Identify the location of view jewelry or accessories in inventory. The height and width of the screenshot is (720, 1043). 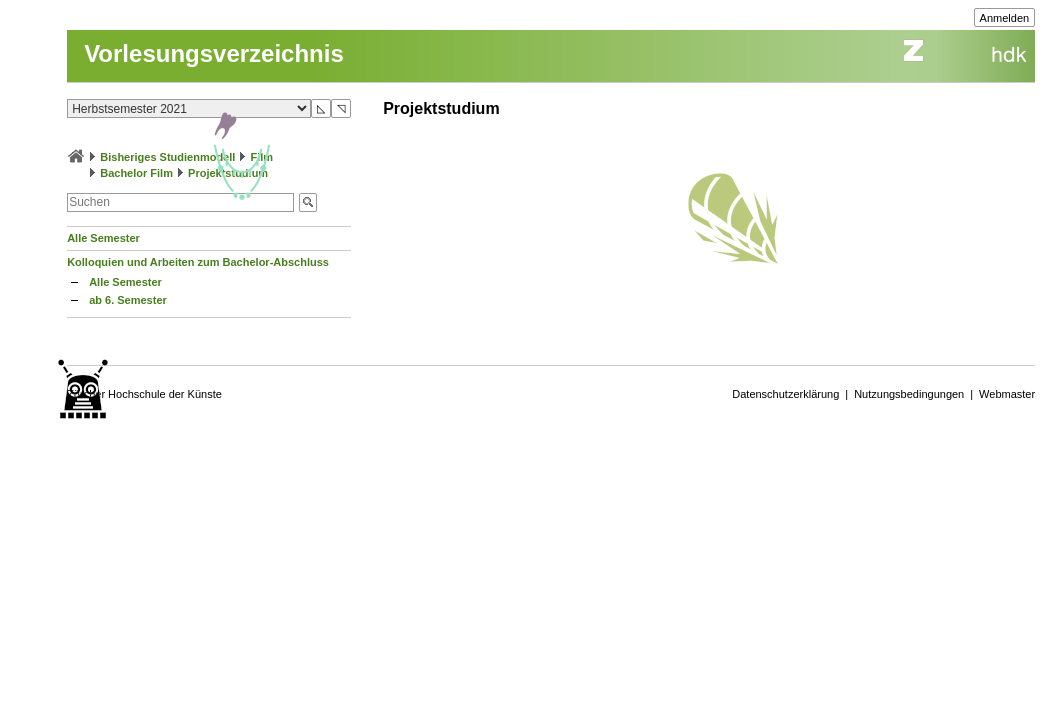
(242, 172).